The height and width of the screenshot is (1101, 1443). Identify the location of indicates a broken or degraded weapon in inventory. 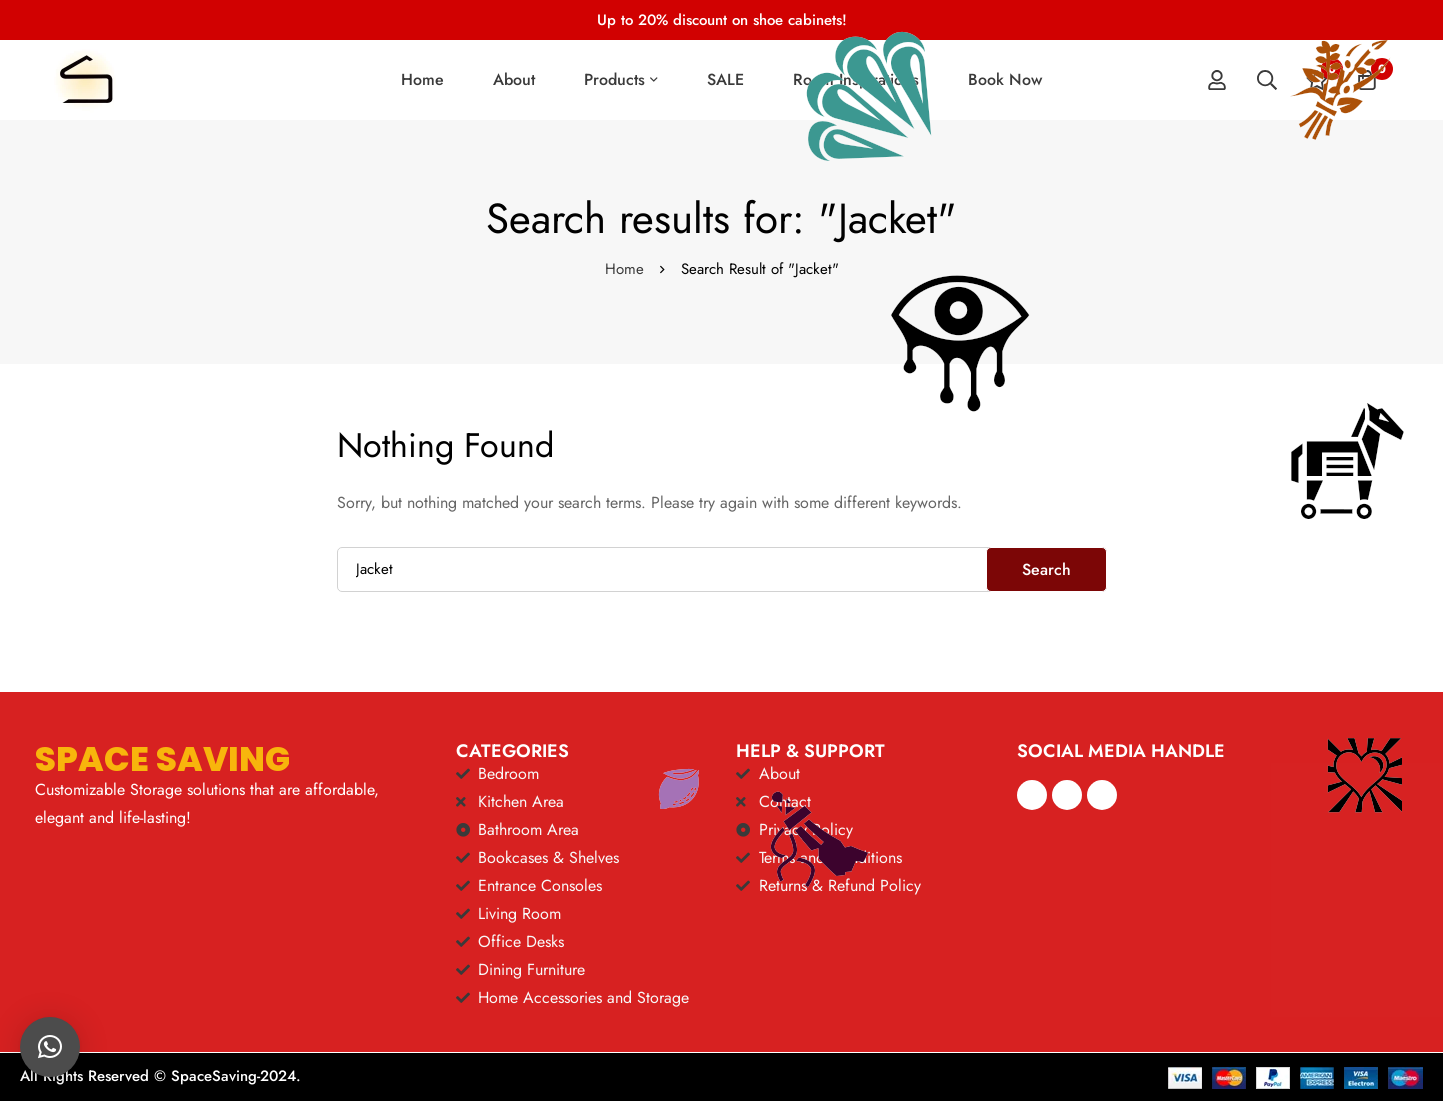
(819, 839).